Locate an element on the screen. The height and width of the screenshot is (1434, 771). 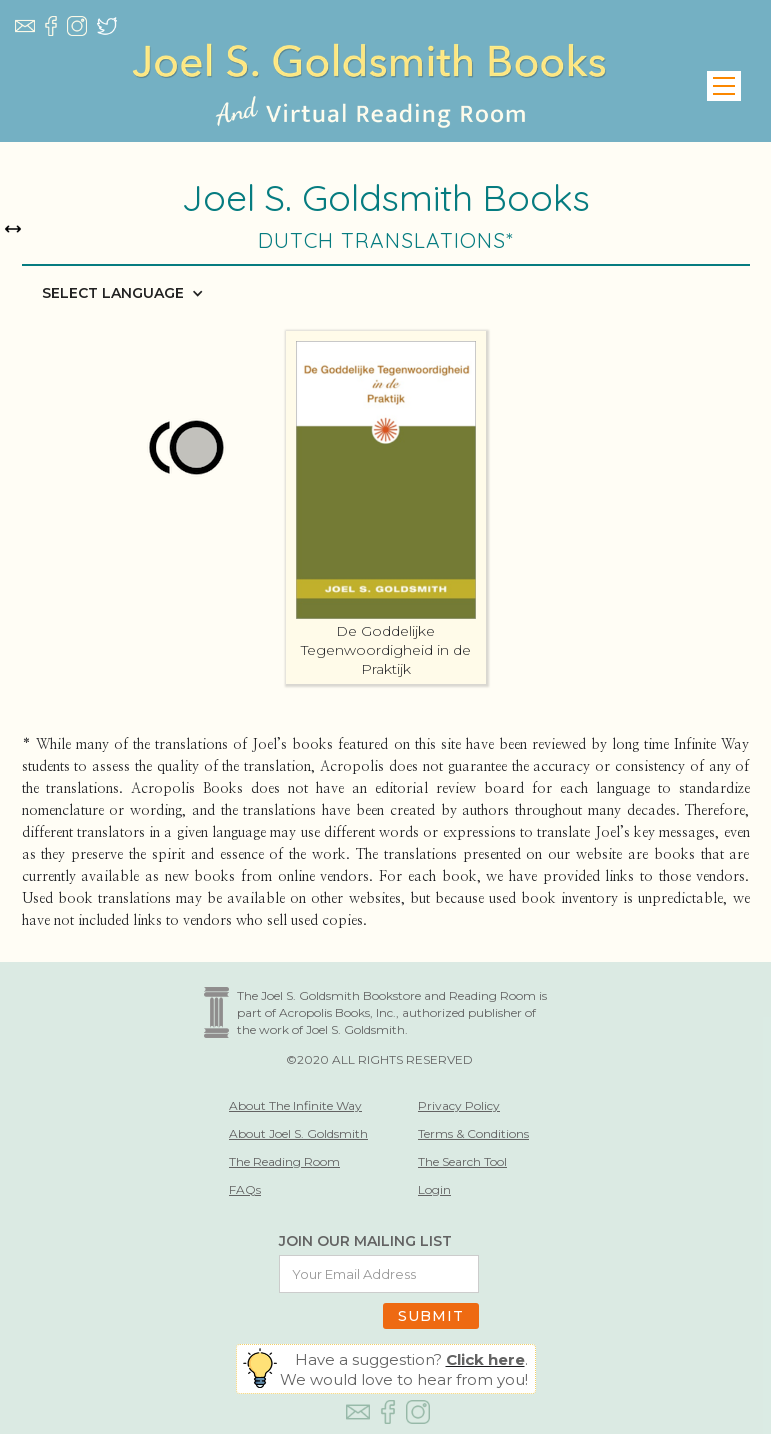
access toll or payment information is located at coordinates (186, 447).